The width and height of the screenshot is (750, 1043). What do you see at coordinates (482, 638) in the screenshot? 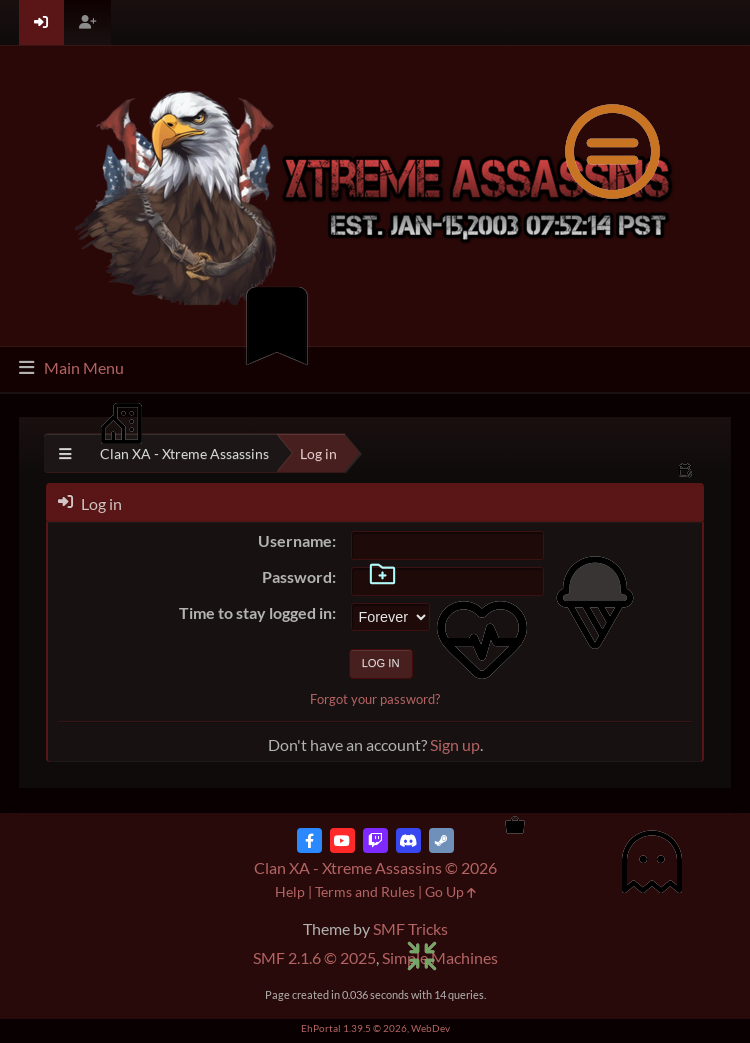
I see `view health or fitness tracking data` at bounding box center [482, 638].